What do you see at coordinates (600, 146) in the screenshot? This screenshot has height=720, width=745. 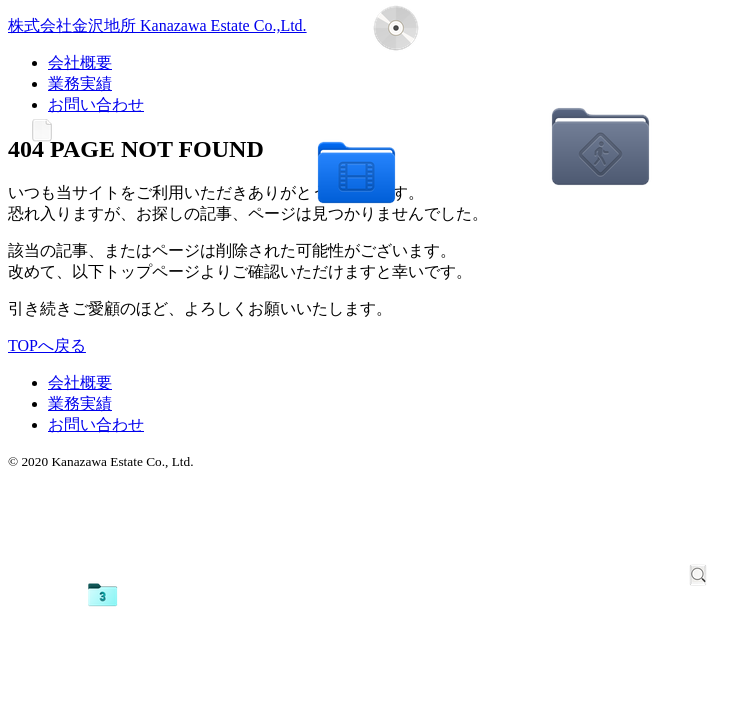 I see `access public or shared files folder` at bounding box center [600, 146].